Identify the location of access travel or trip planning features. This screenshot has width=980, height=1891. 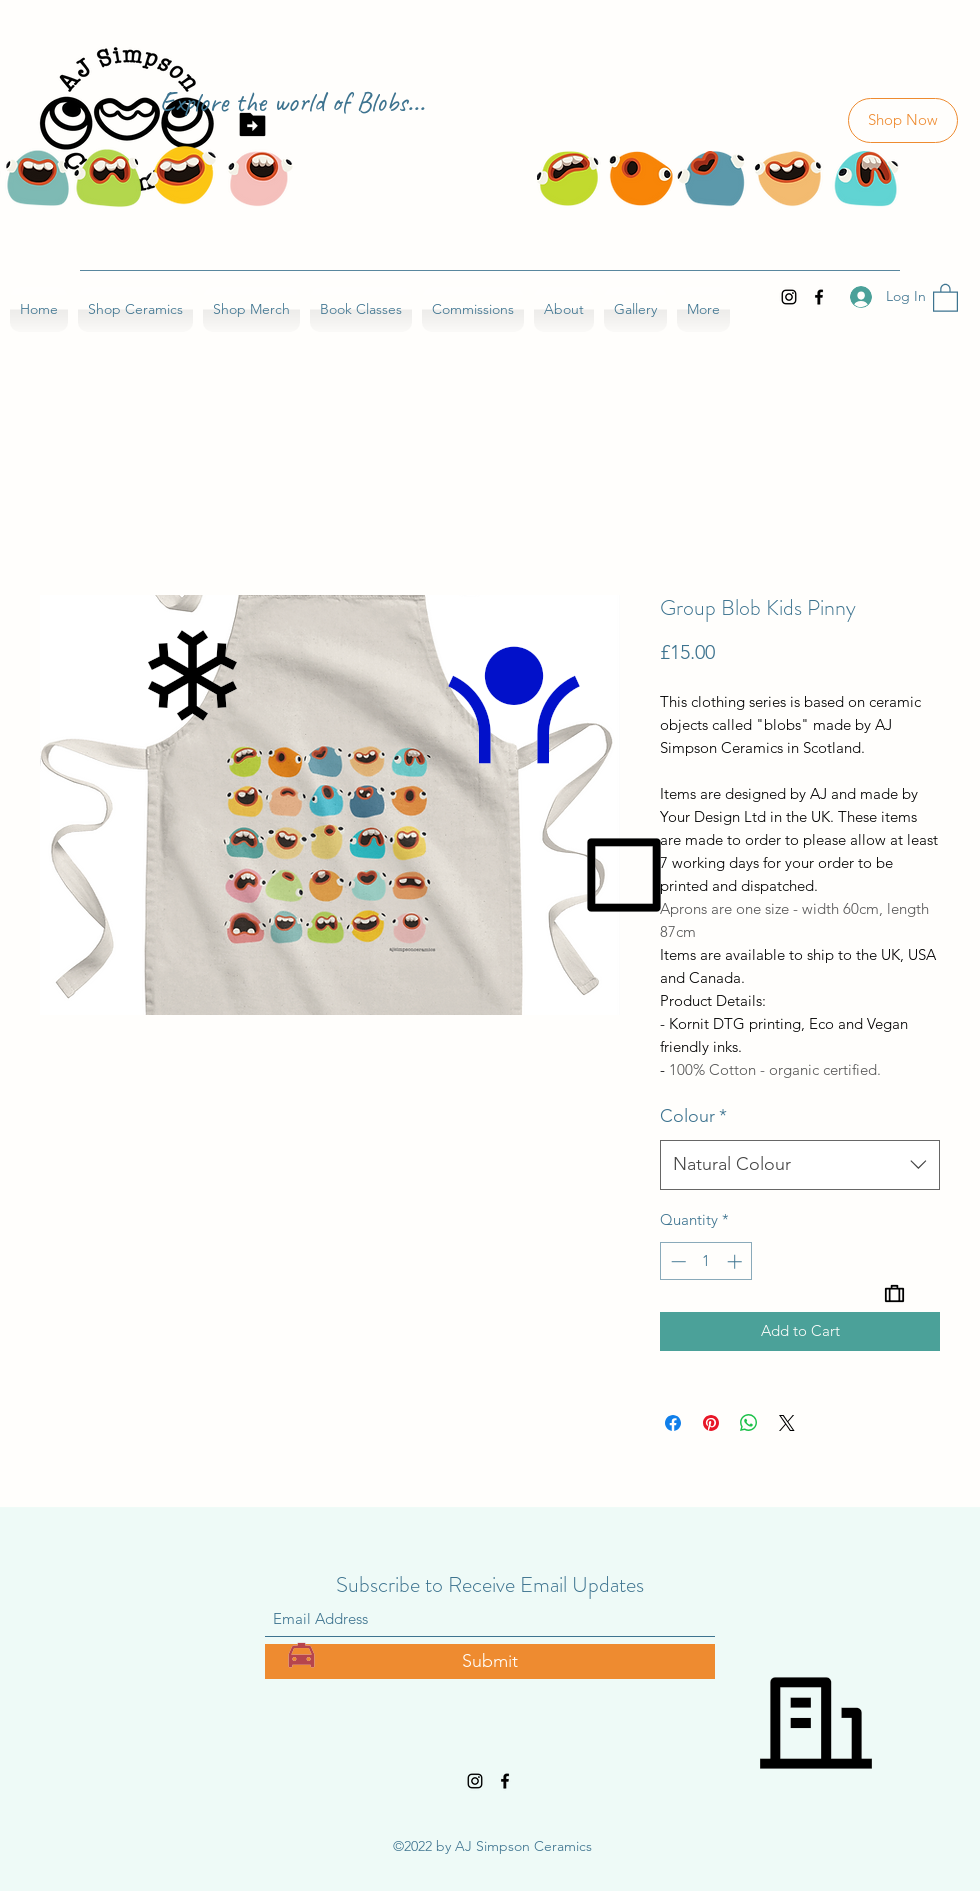
(894, 1293).